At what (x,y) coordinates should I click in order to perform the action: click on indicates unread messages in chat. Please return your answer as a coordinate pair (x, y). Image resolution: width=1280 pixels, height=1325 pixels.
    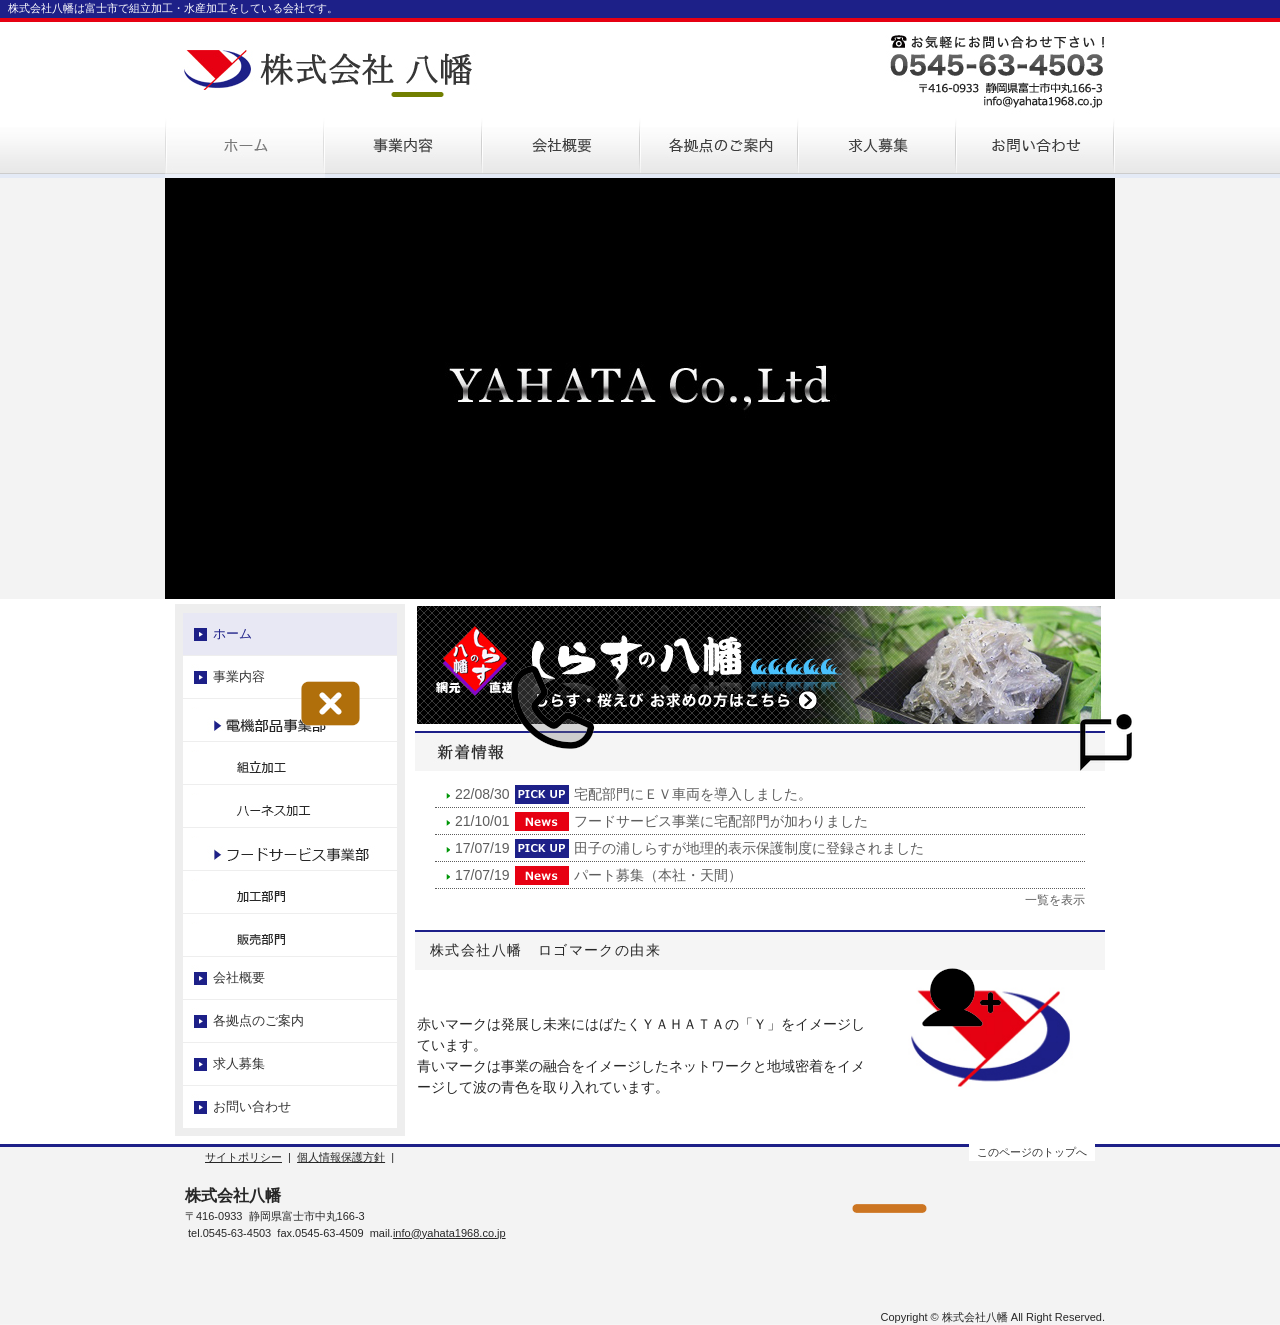
    Looking at the image, I should click on (1106, 745).